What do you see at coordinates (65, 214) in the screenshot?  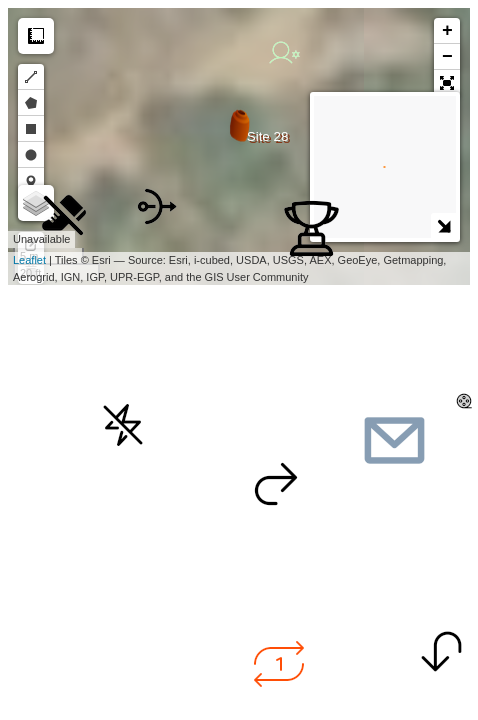 I see `indicates area where stepping is prohibited` at bounding box center [65, 214].